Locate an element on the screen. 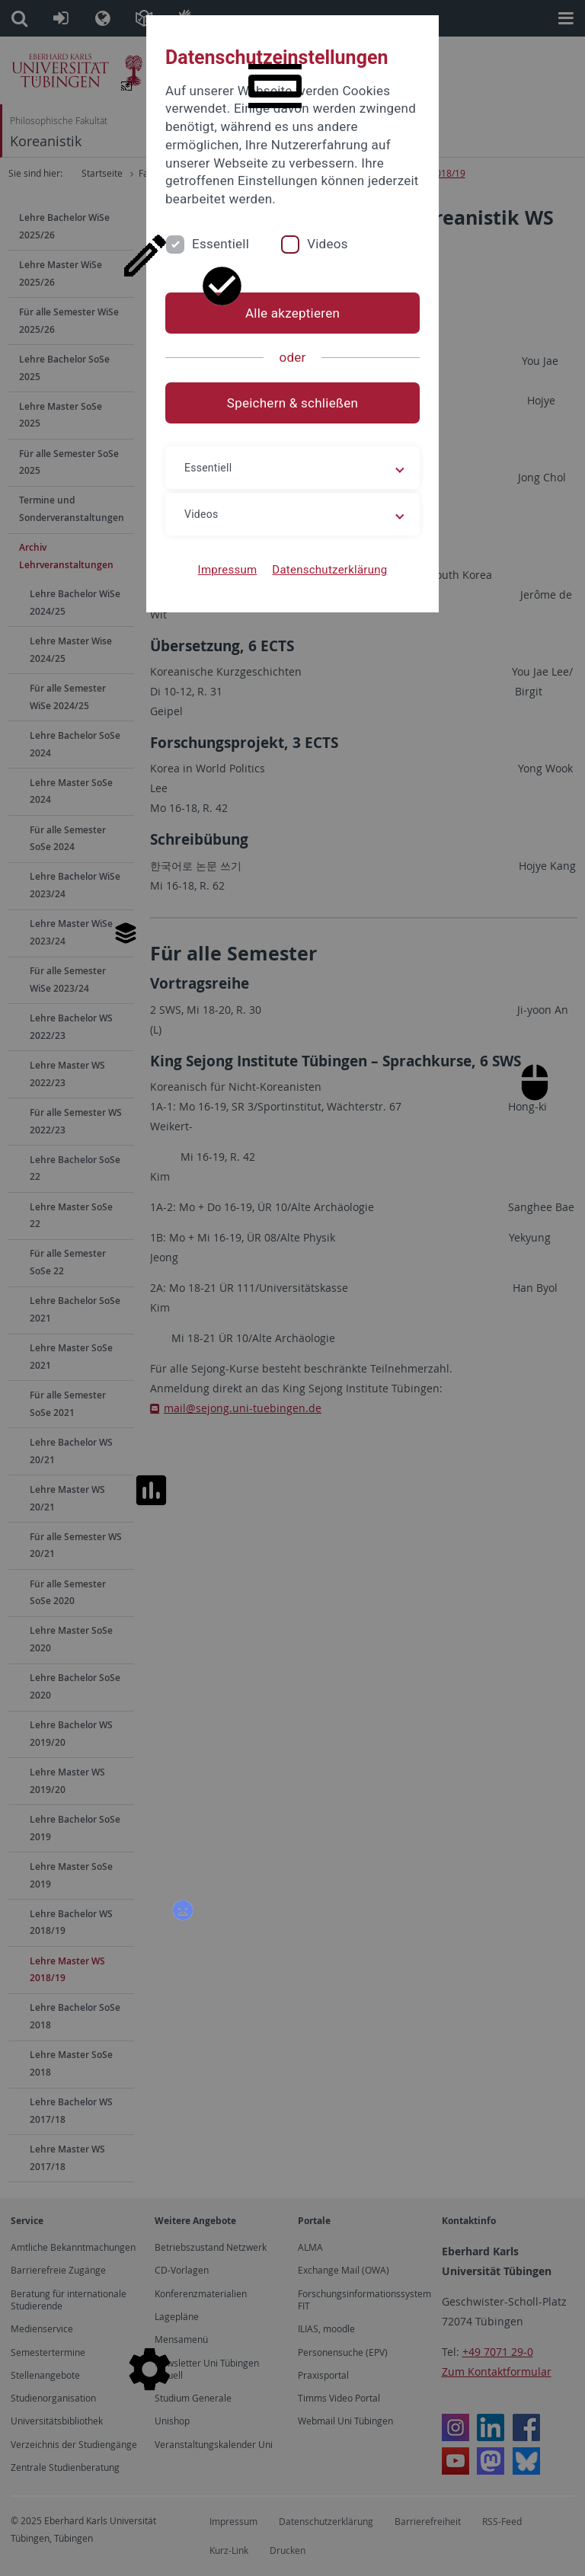 The image size is (585, 2576). access app or system settings is located at coordinates (149, 2369).